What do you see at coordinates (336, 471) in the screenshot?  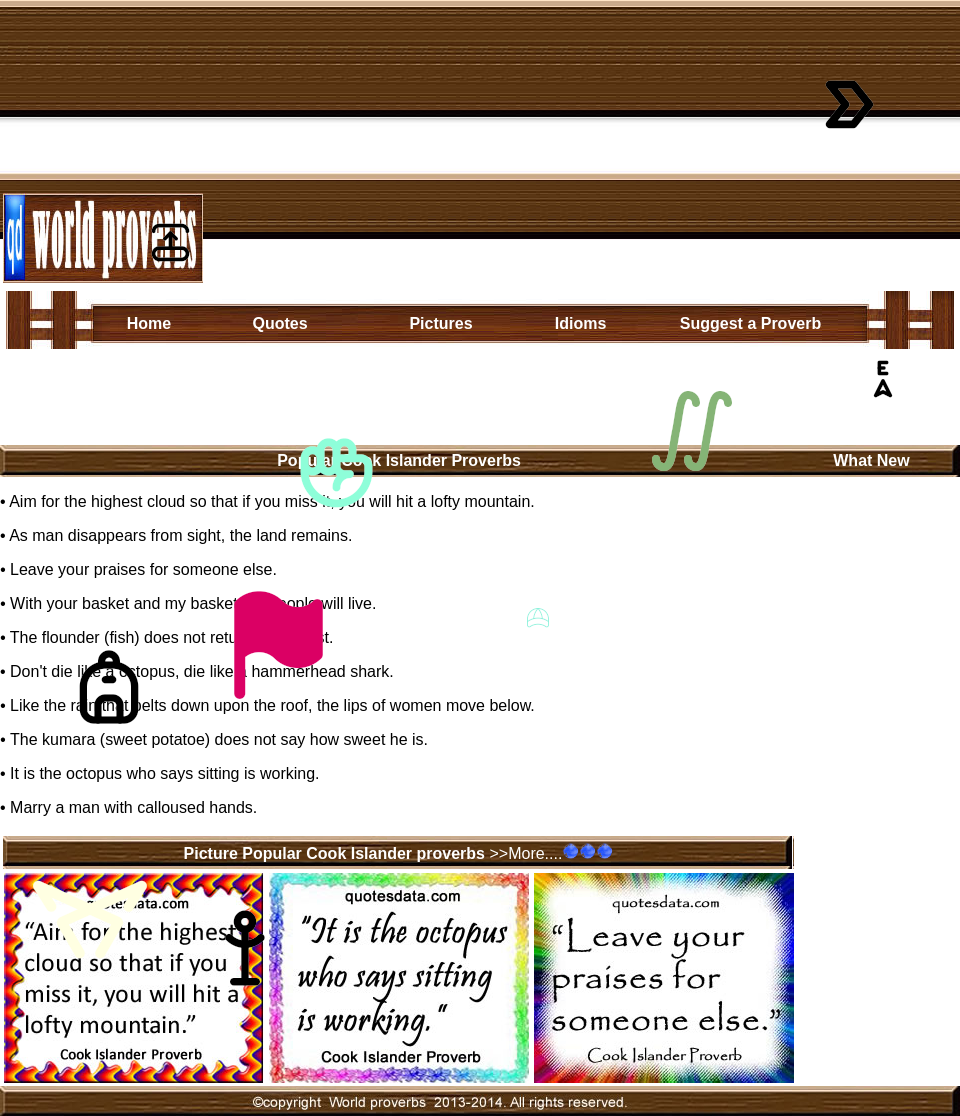 I see `indicates solidarity or support action` at bounding box center [336, 471].